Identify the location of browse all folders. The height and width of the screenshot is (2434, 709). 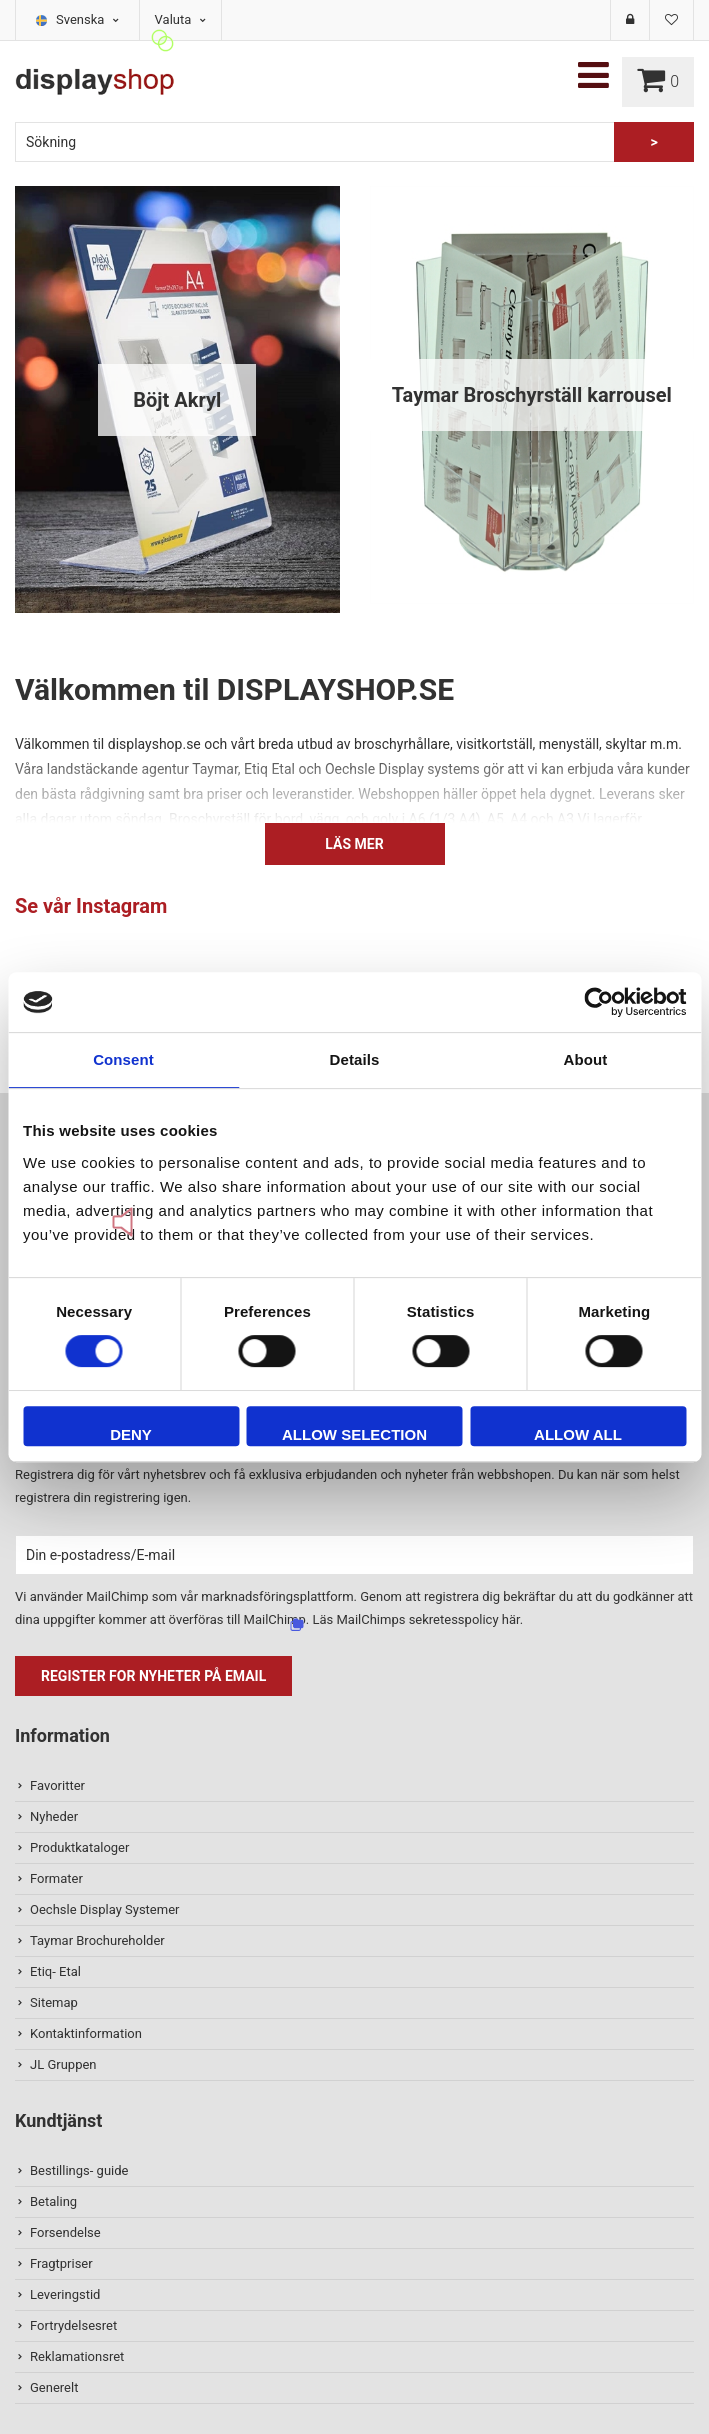
(297, 1625).